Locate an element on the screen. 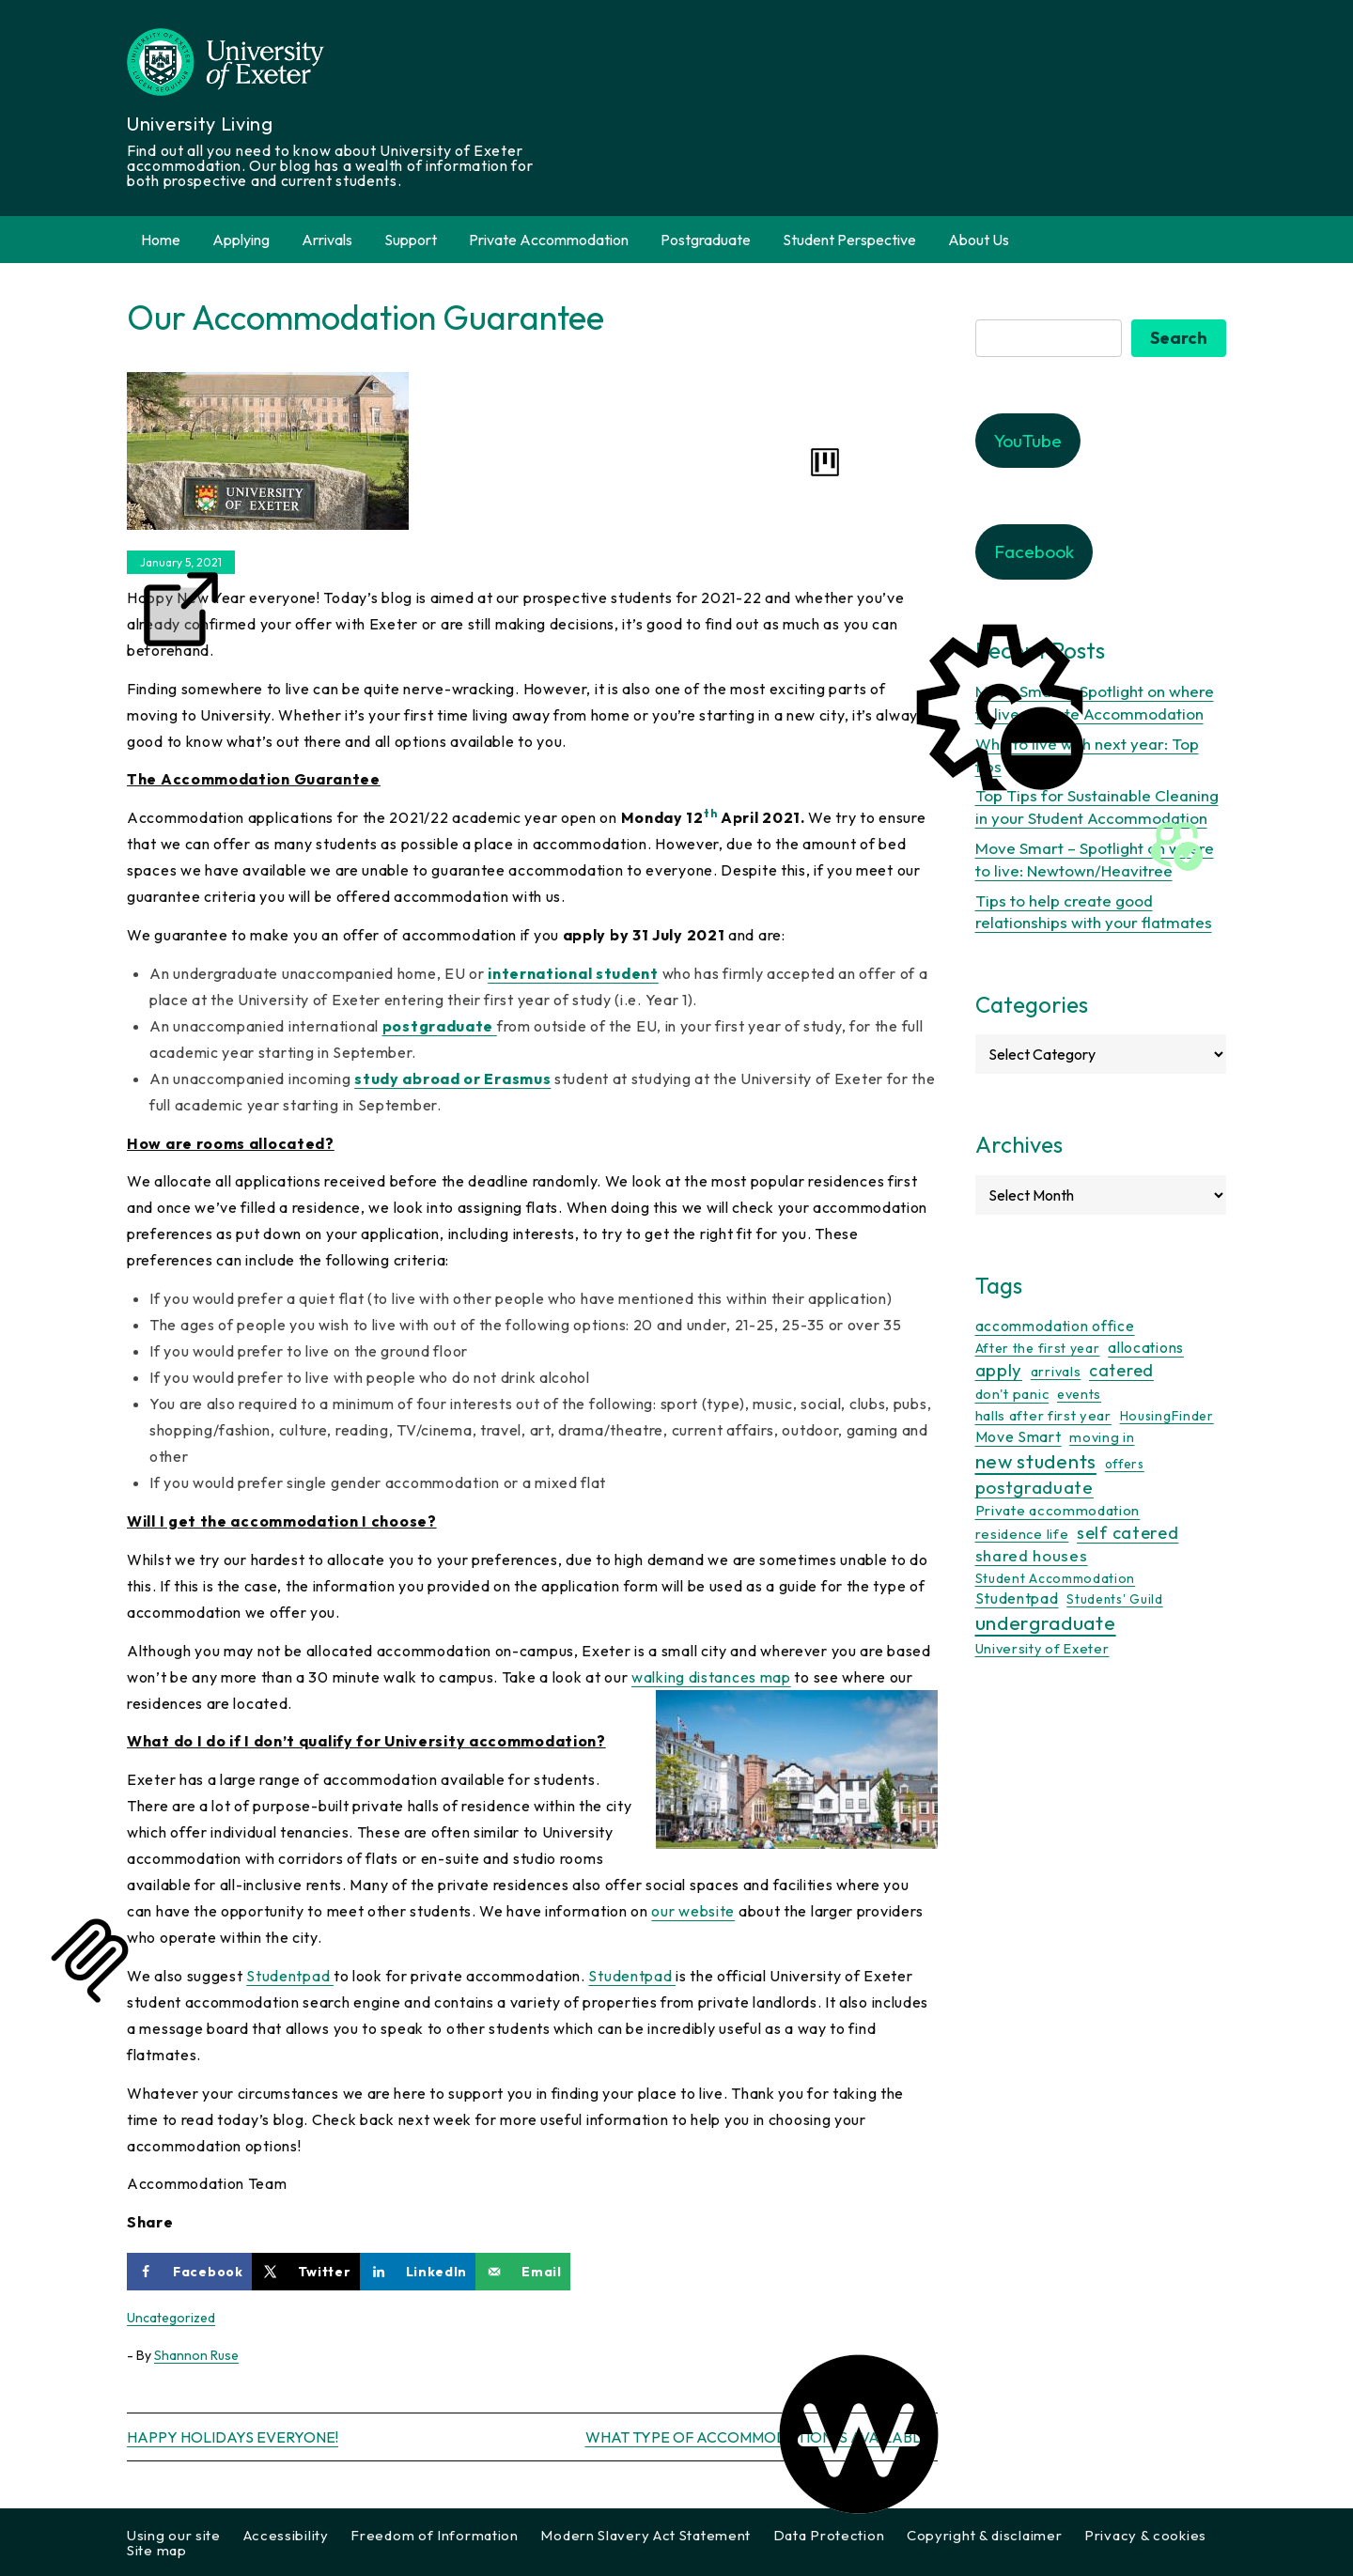  open project panel is located at coordinates (825, 462).